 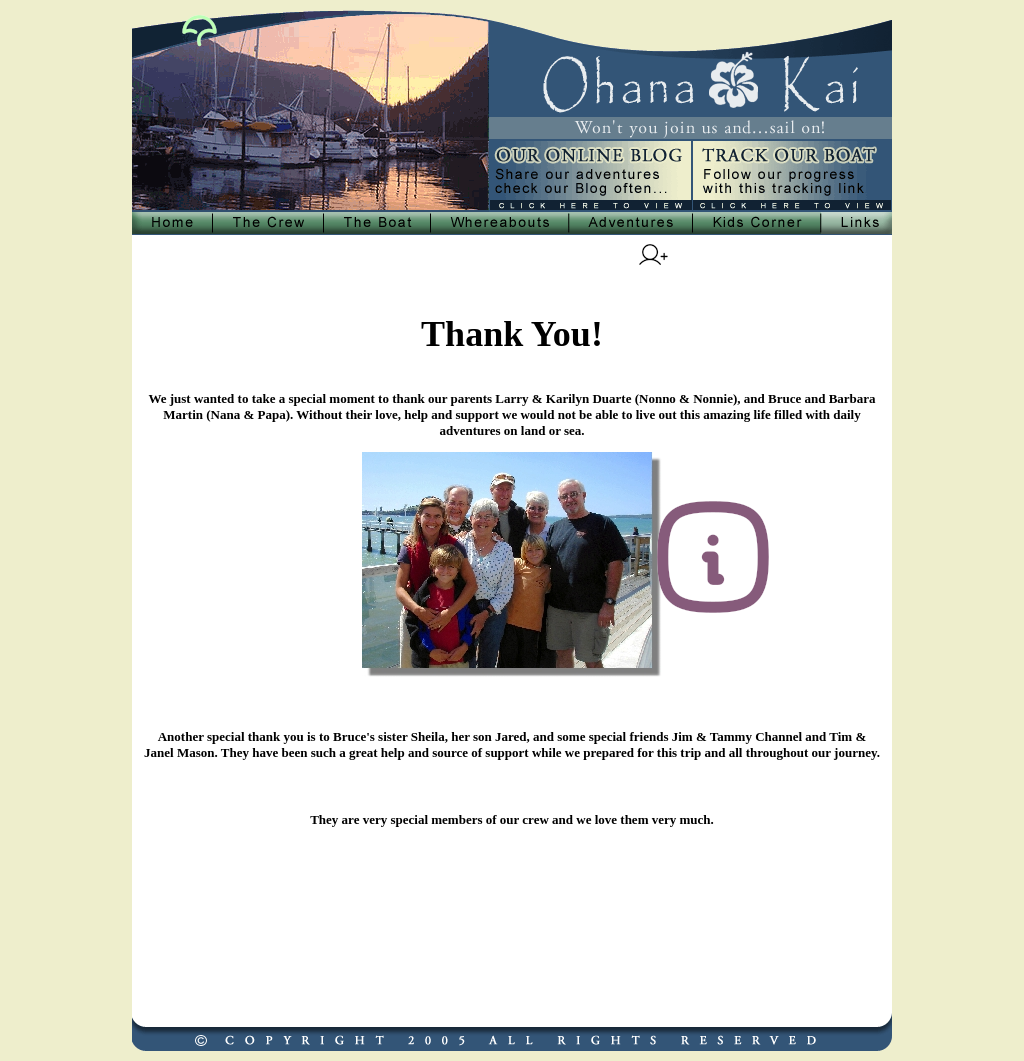 What do you see at coordinates (652, 255) in the screenshot?
I see `add a new contact or friend` at bounding box center [652, 255].